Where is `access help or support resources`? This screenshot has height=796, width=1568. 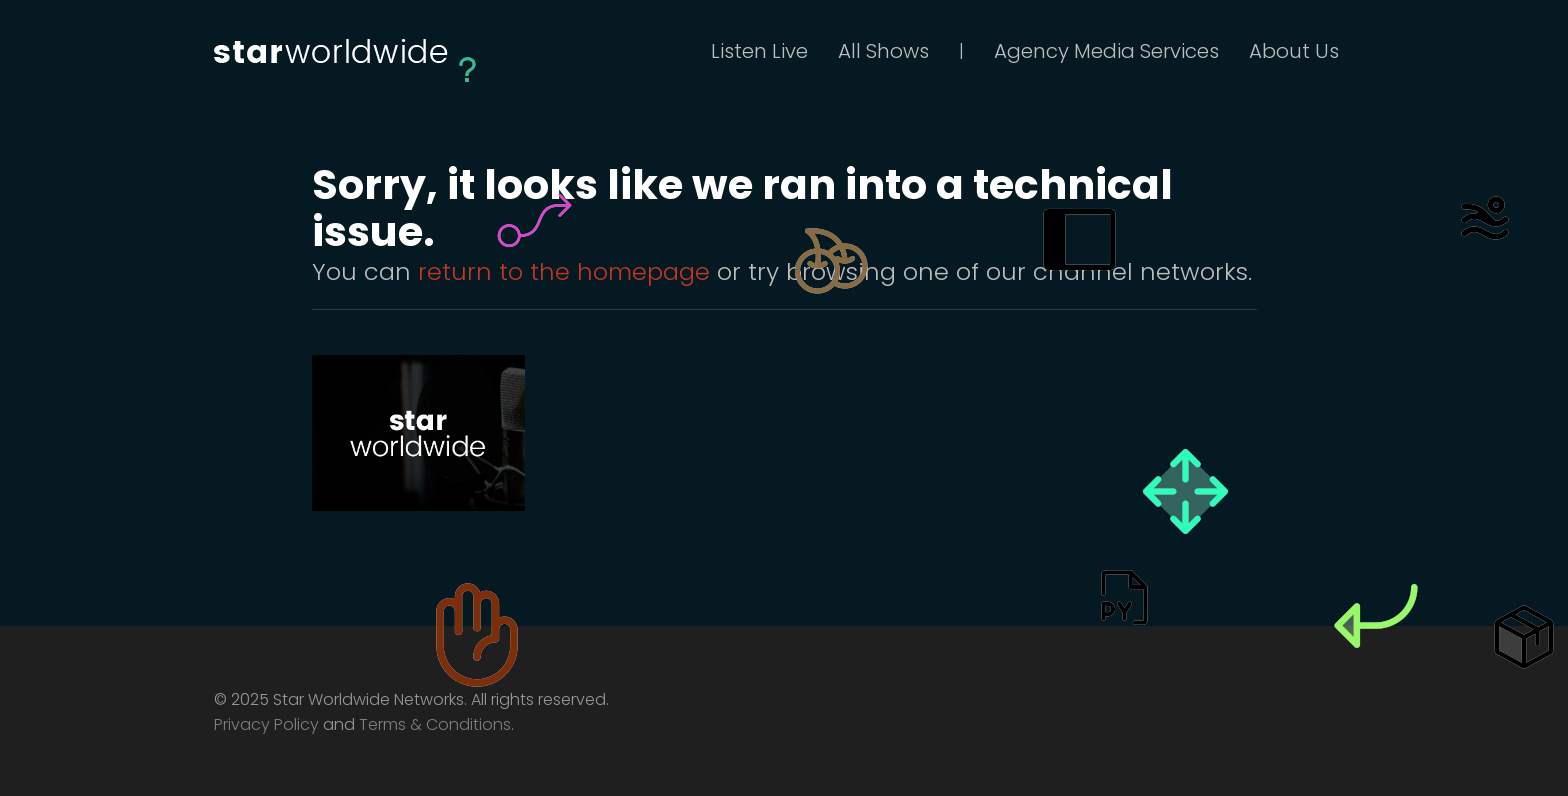
access help or support resources is located at coordinates (467, 70).